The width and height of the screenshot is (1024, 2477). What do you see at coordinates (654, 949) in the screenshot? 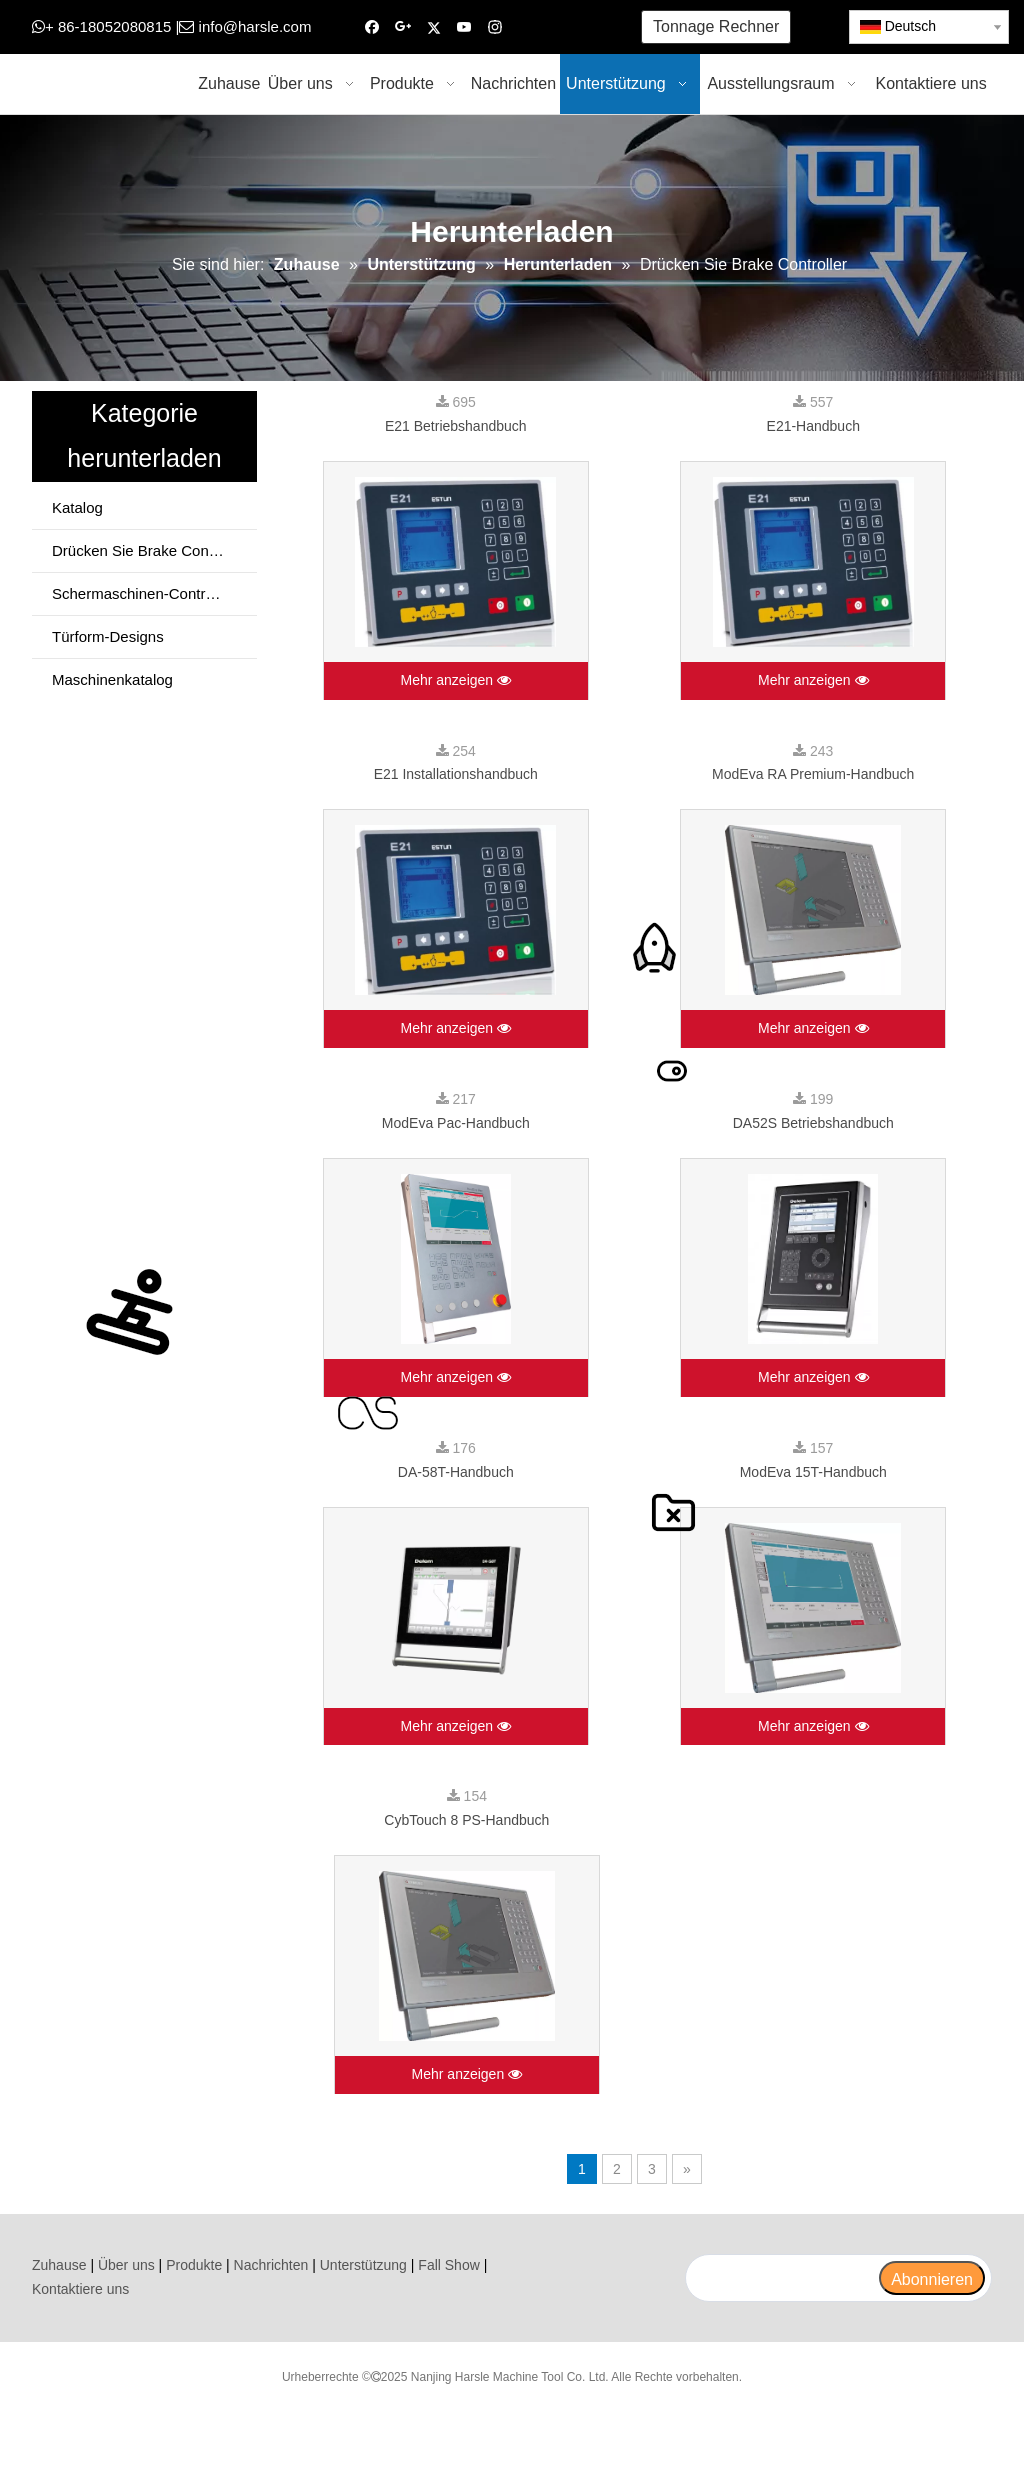
I see `launch or deploy an application` at bounding box center [654, 949].